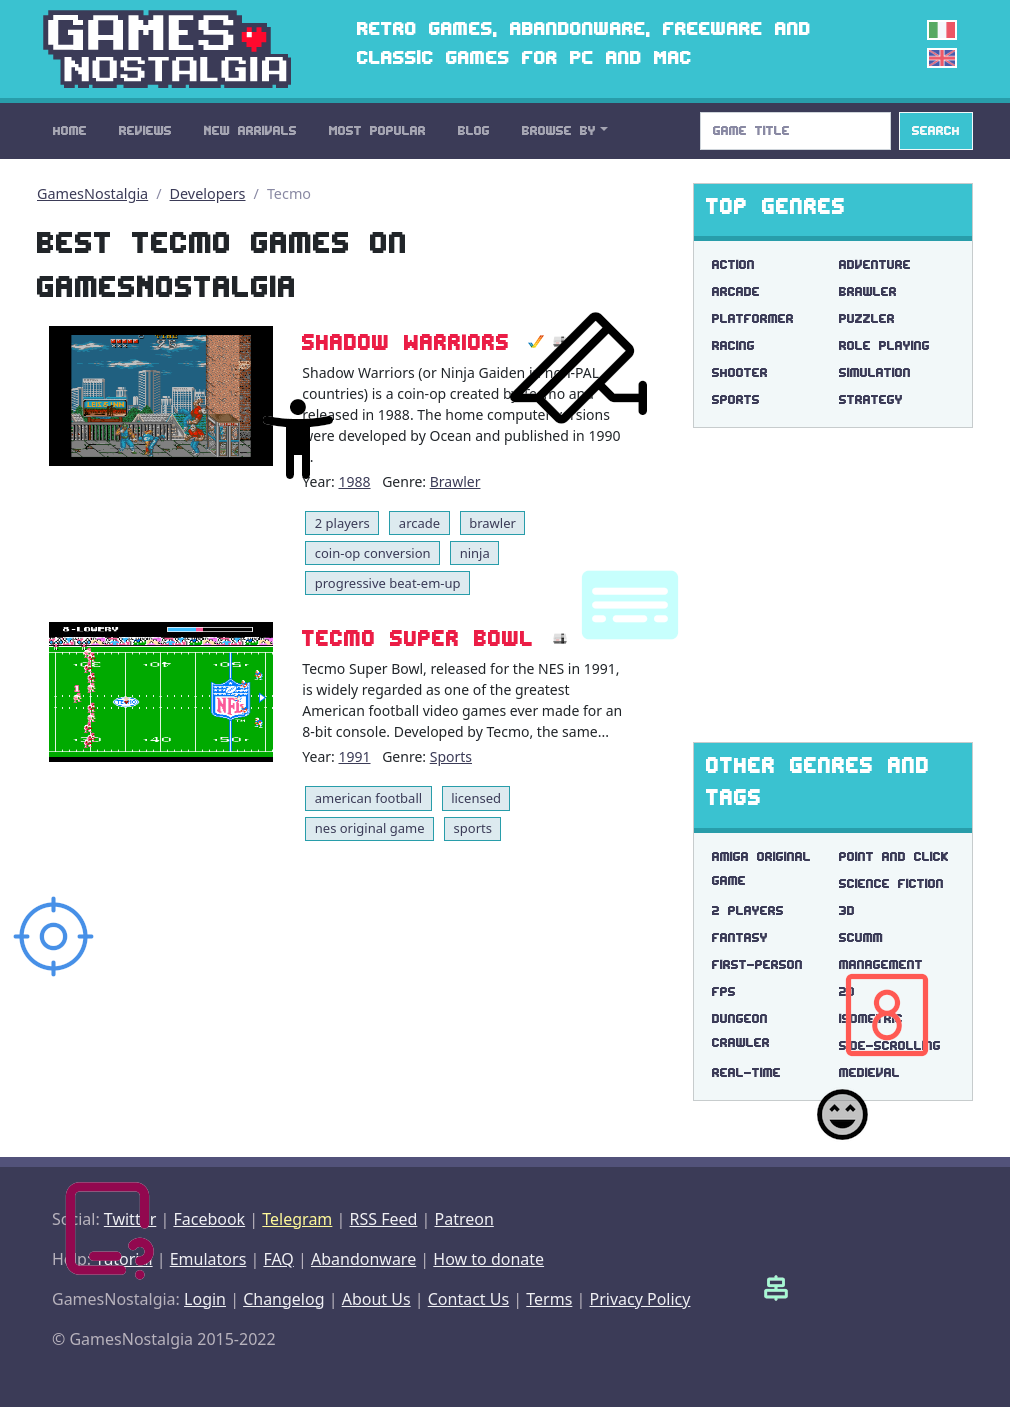  I want to click on indicates item number eight in a list or sequence, so click(887, 1015).